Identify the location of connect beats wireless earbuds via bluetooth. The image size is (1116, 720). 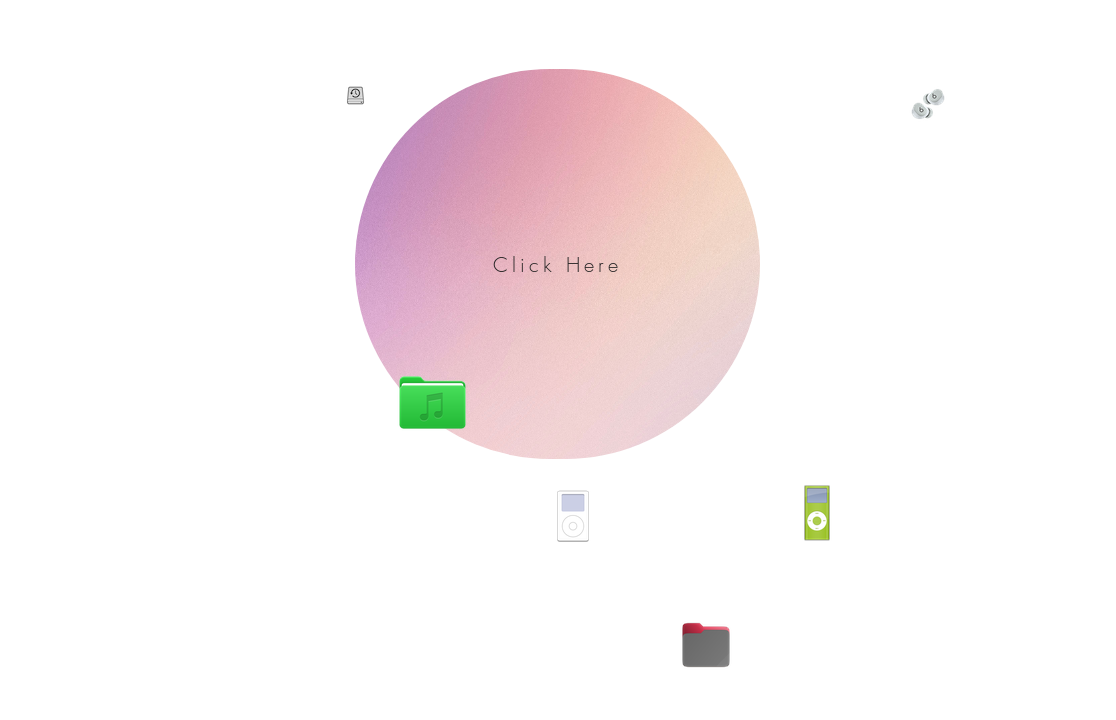
(928, 104).